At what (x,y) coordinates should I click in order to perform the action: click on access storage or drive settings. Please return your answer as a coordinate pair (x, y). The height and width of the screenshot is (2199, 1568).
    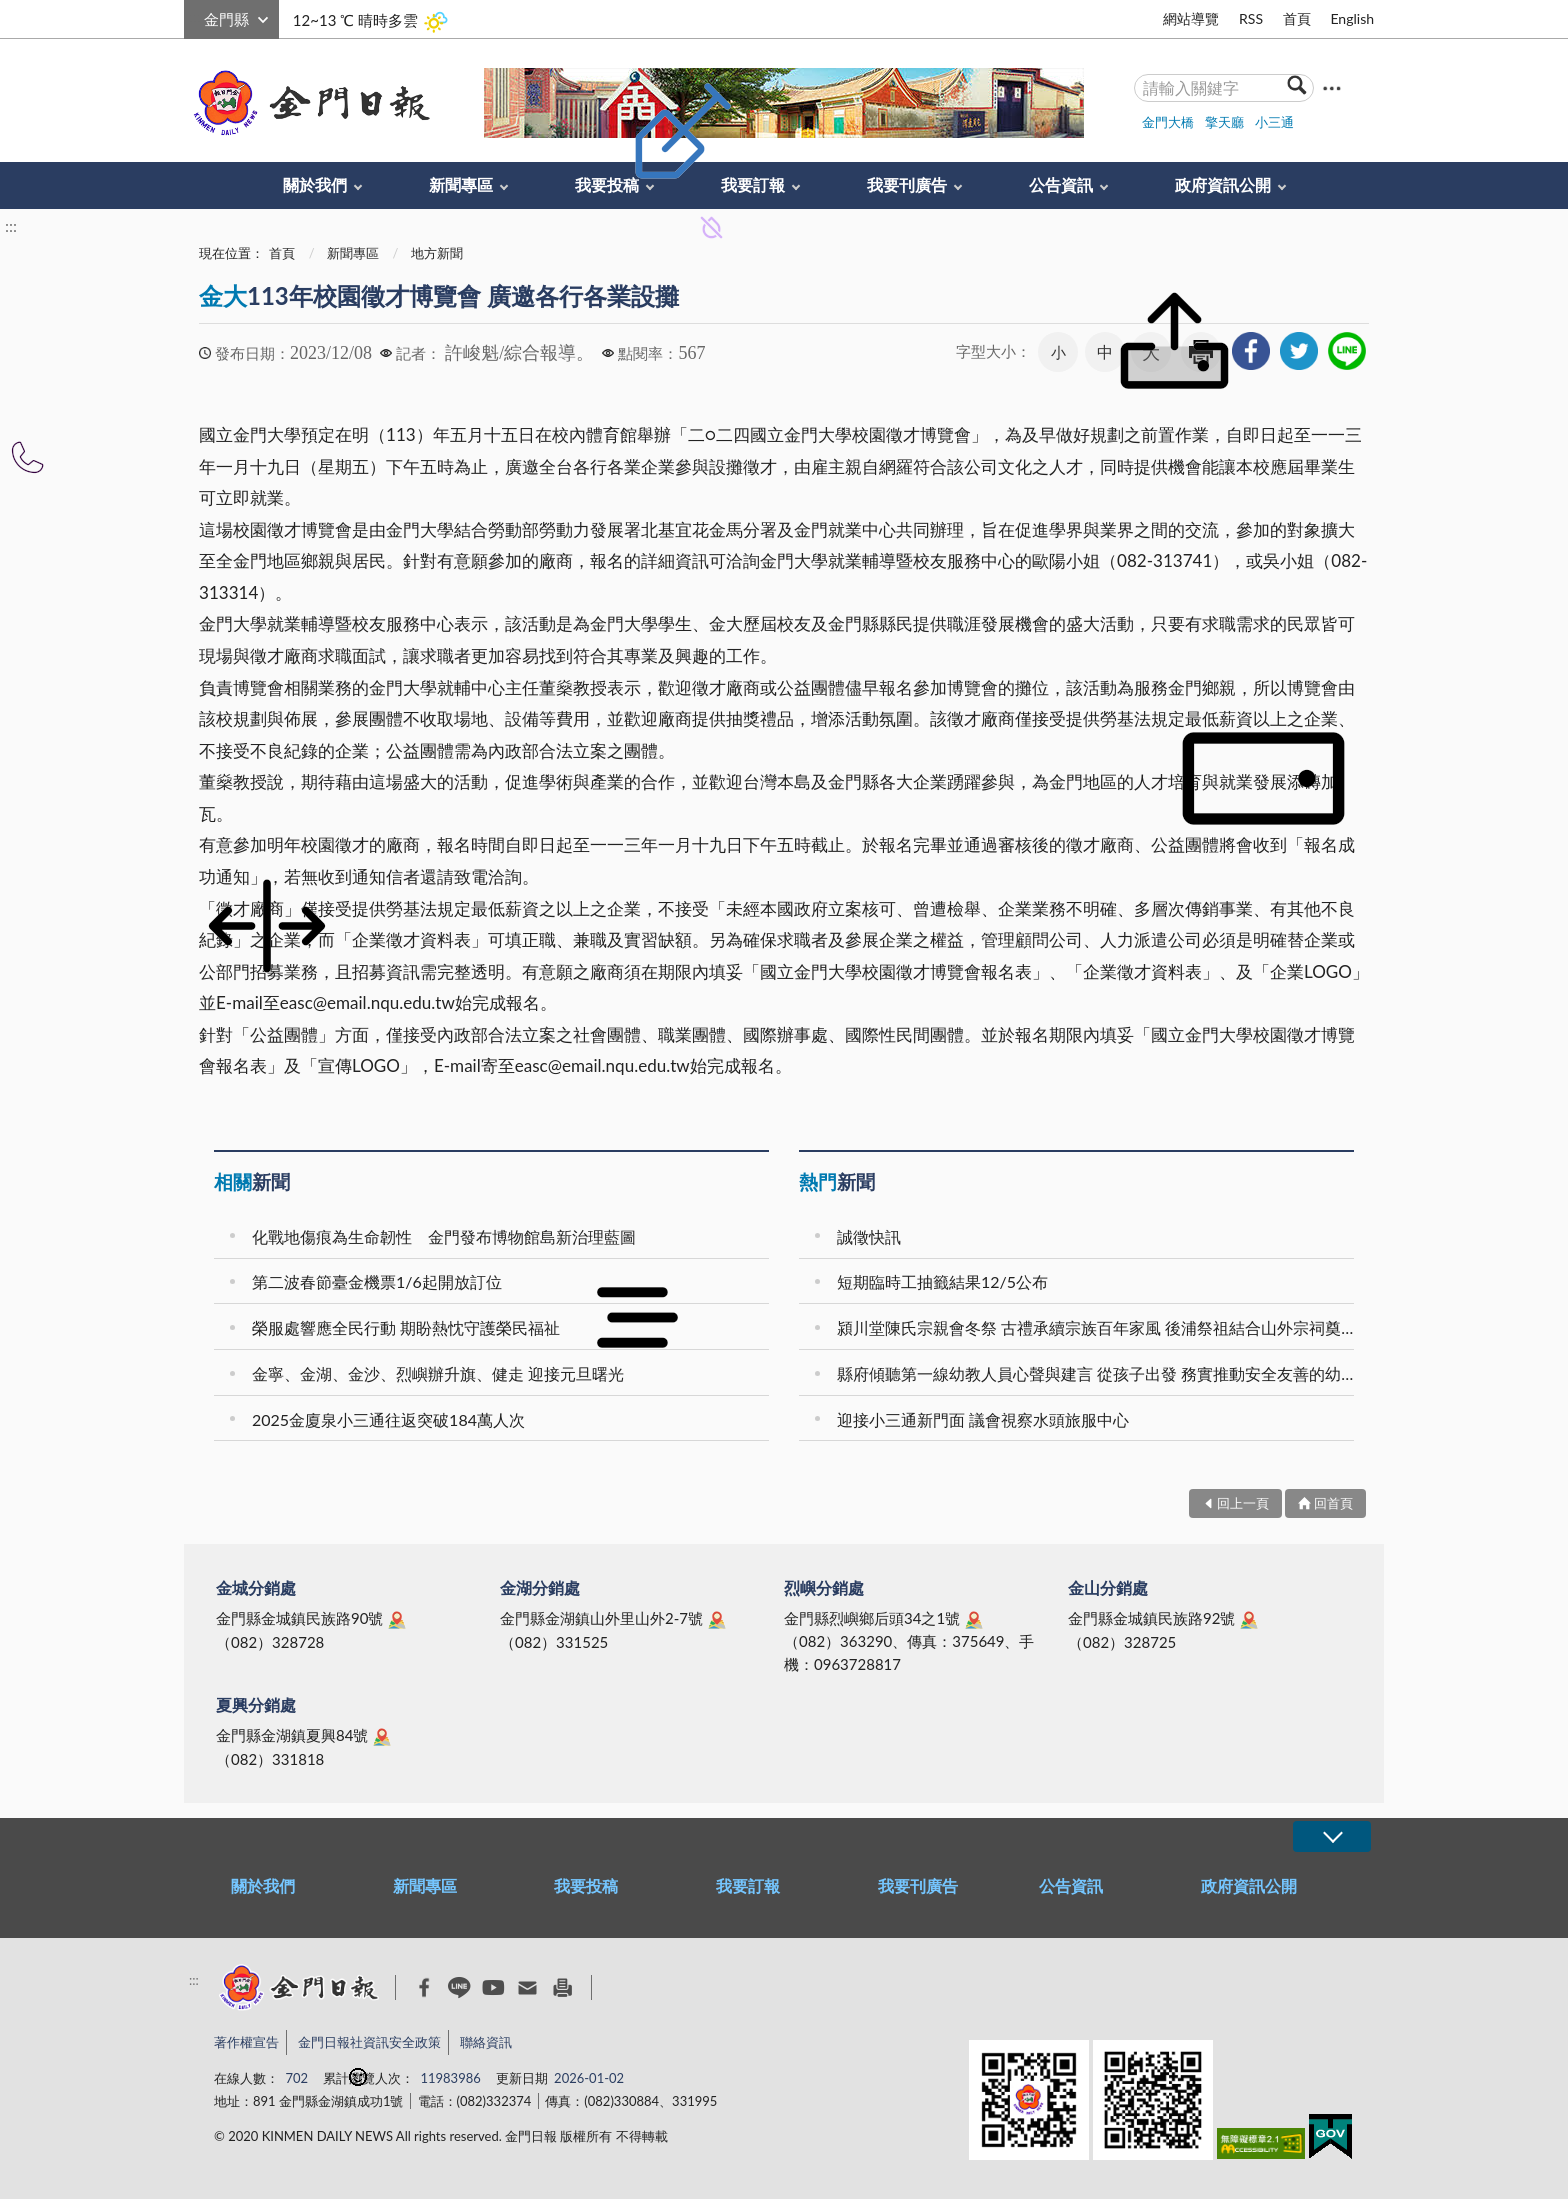
    Looking at the image, I should click on (1263, 778).